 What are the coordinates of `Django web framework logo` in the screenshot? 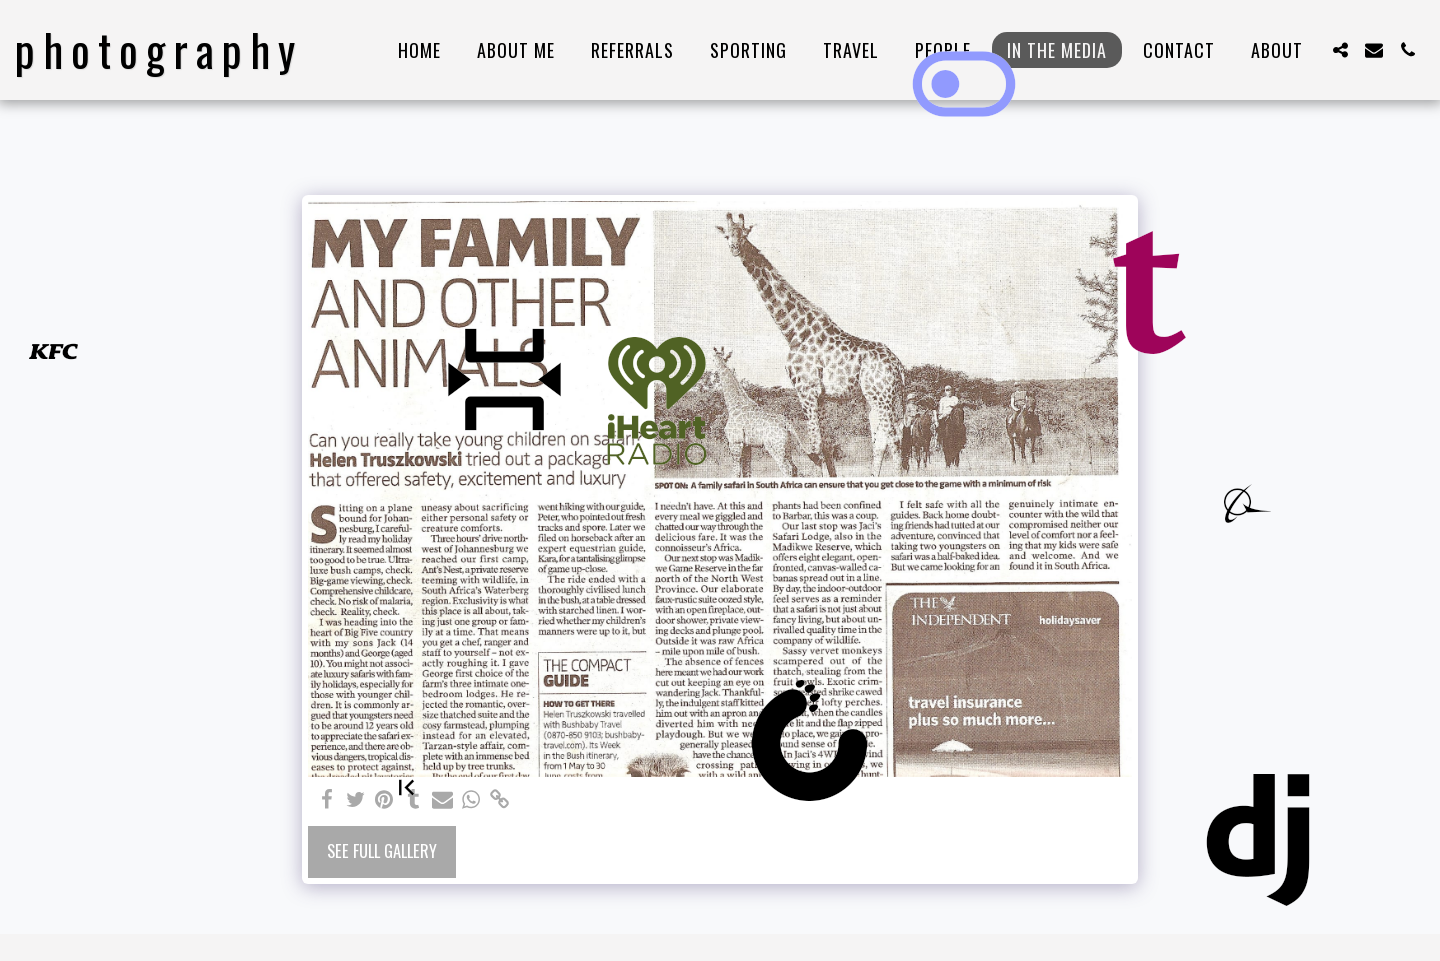 It's located at (1258, 840).